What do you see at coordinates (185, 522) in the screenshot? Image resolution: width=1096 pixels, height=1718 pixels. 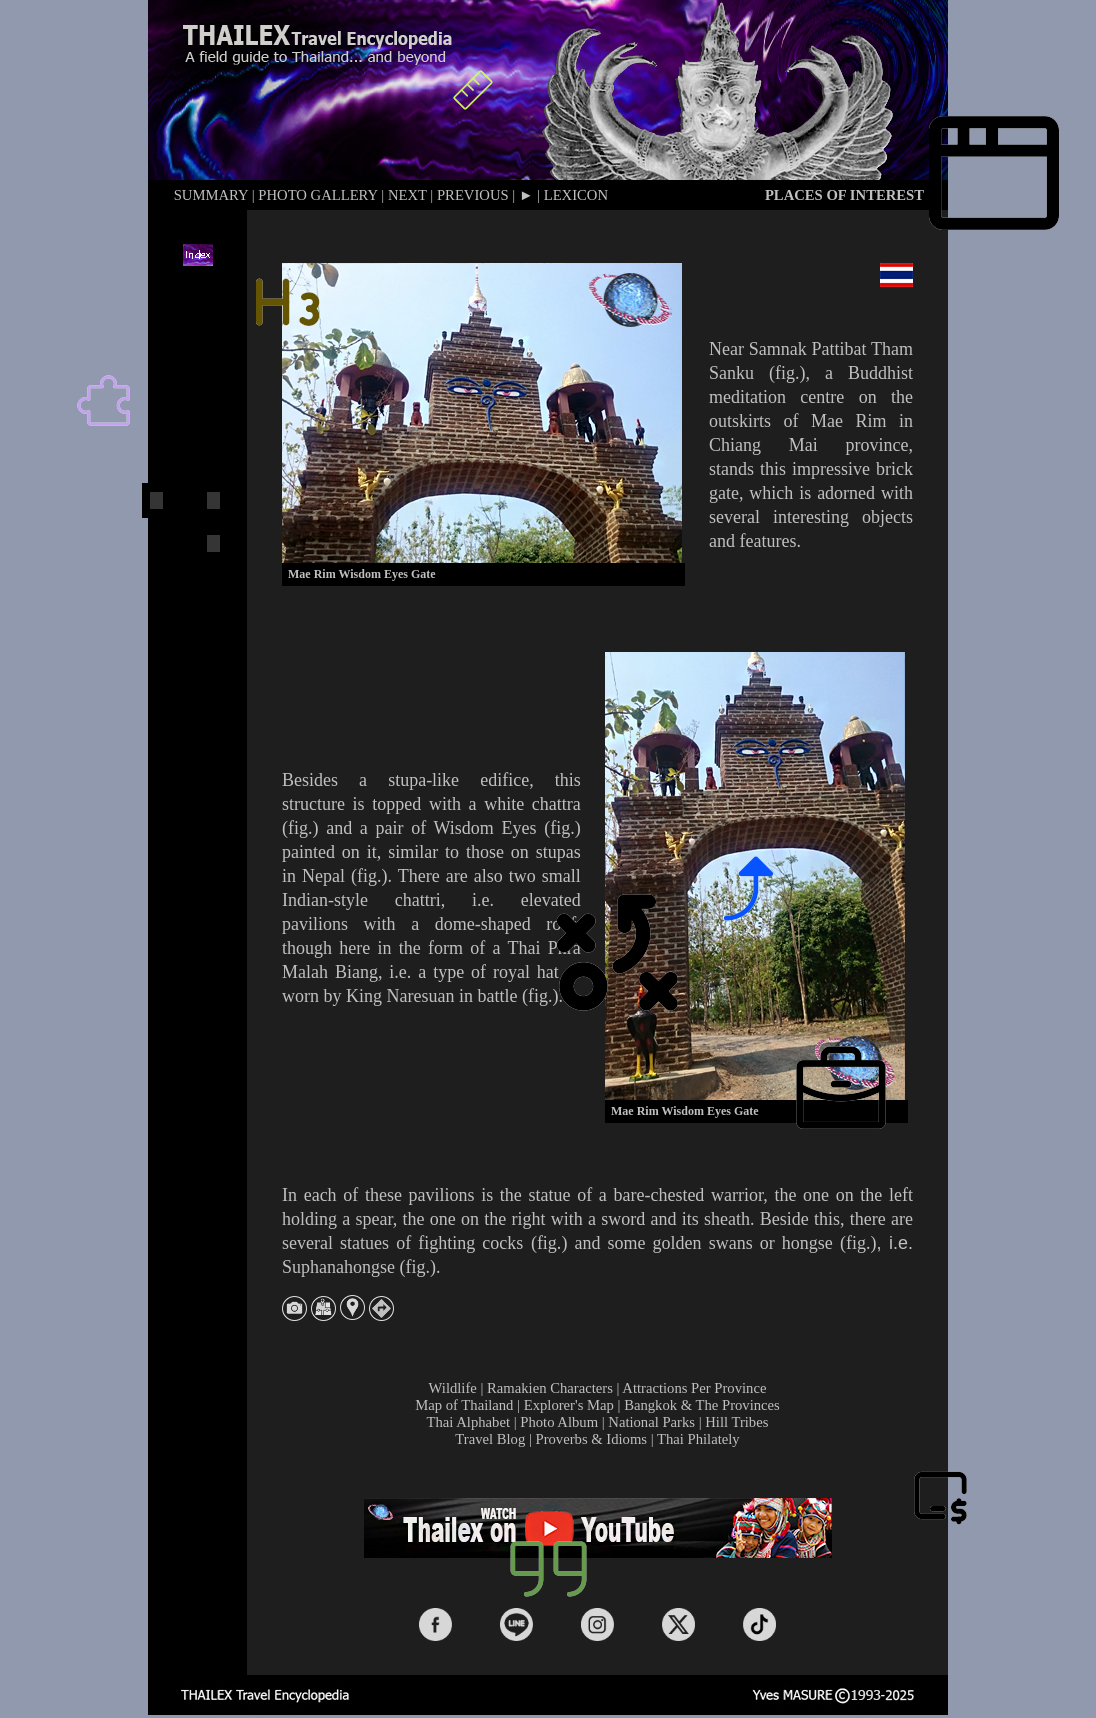 I see `view organizational hierarchy or structure` at bounding box center [185, 522].